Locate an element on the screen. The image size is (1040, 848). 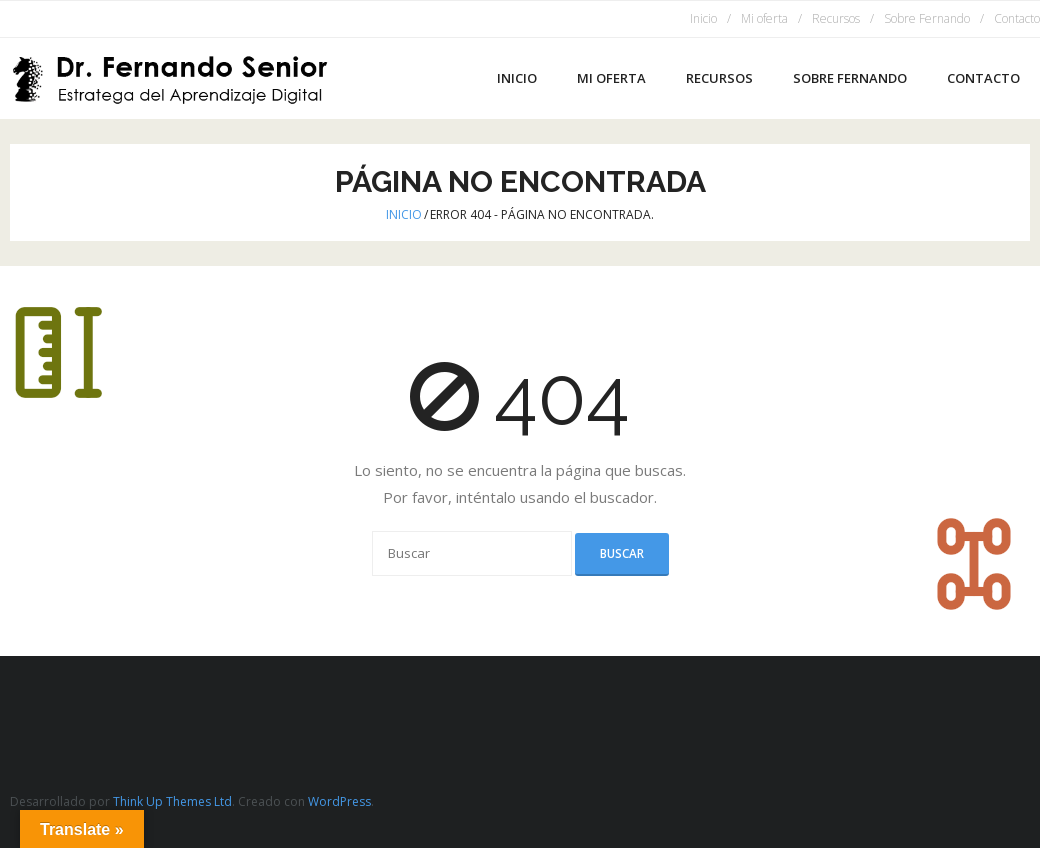
select 4WD or all-wheel drive mode is located at coordinates (974, 564).